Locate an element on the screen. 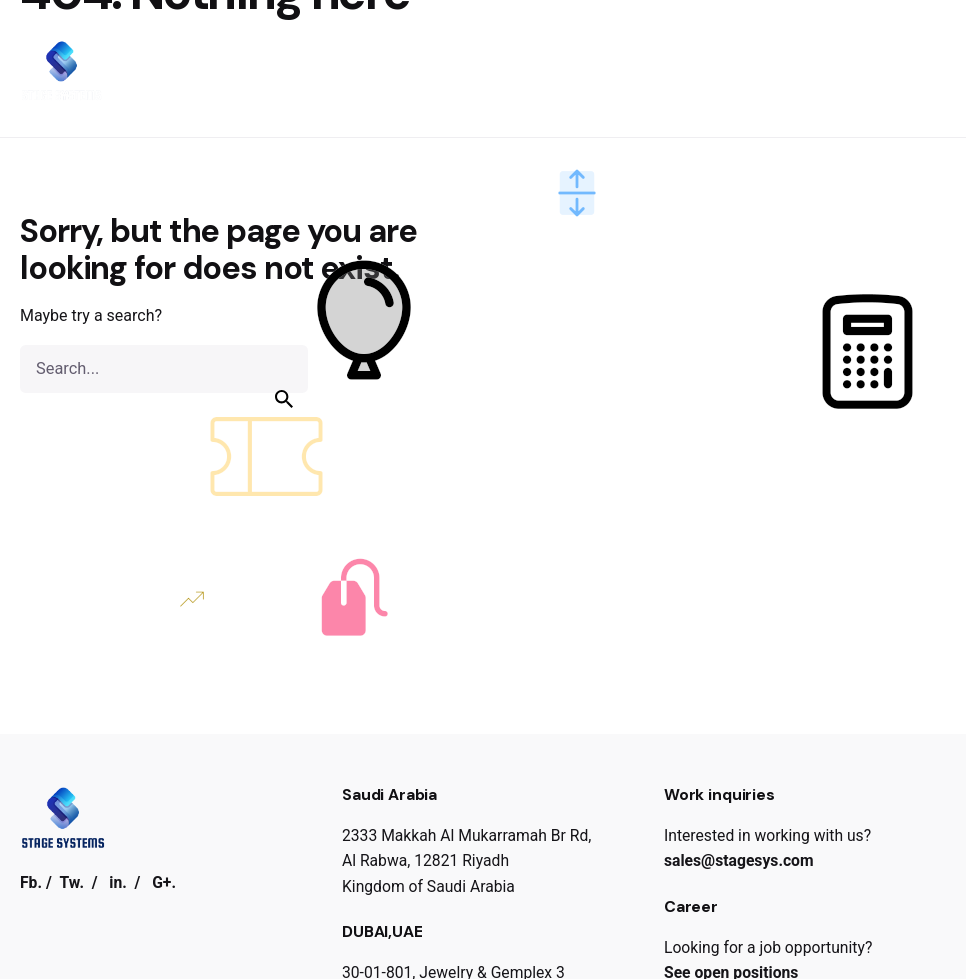 This screenshot has height=979, width=966. view trending or popular content is located at coordinates (192, 600).